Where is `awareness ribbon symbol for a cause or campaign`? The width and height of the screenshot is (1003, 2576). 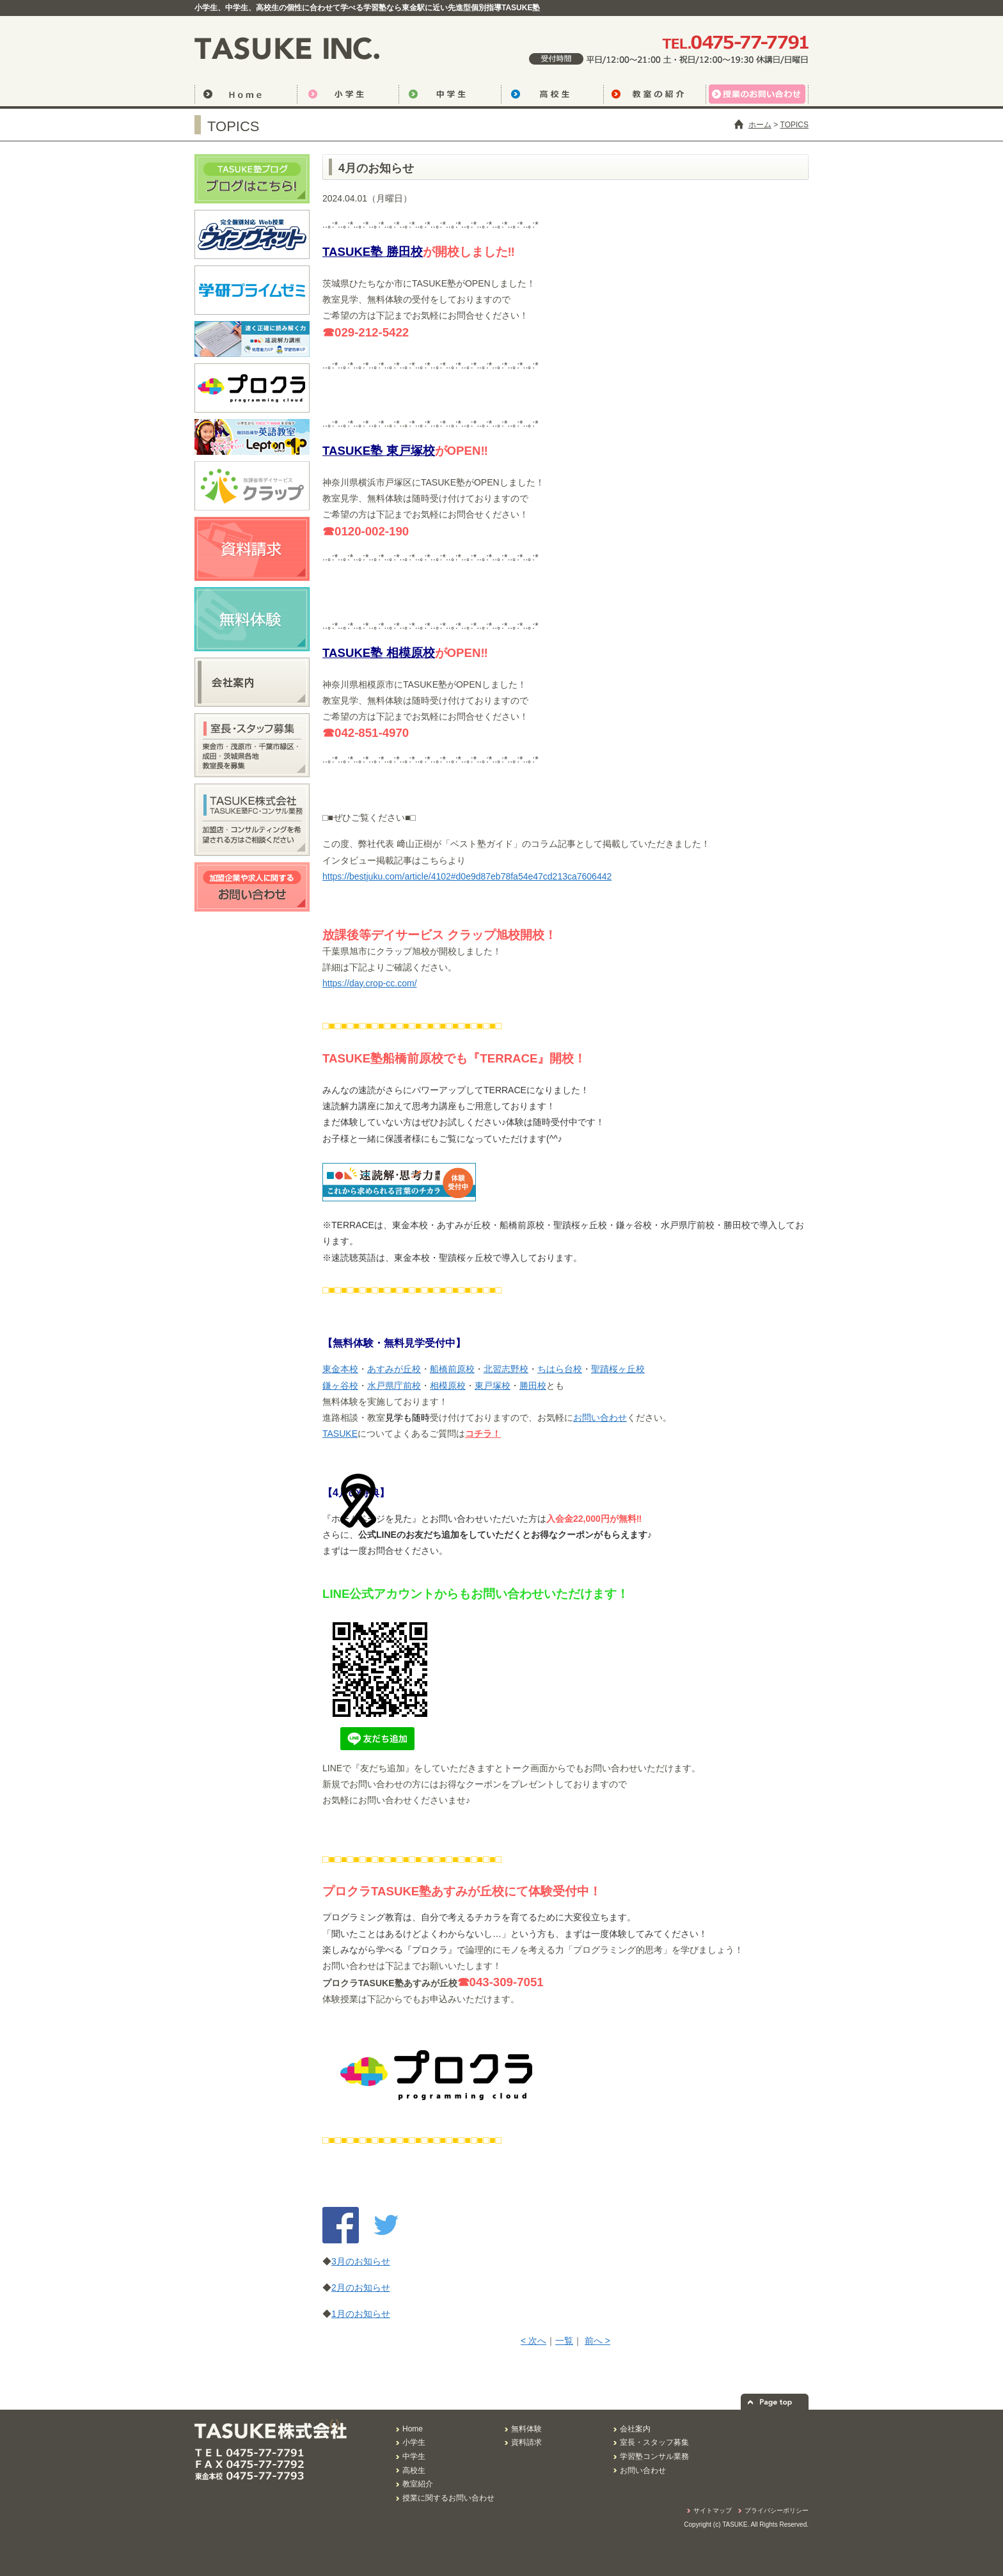 awareness ribbon symbol for a cause or campaign is located at coordinates (358, 1501).